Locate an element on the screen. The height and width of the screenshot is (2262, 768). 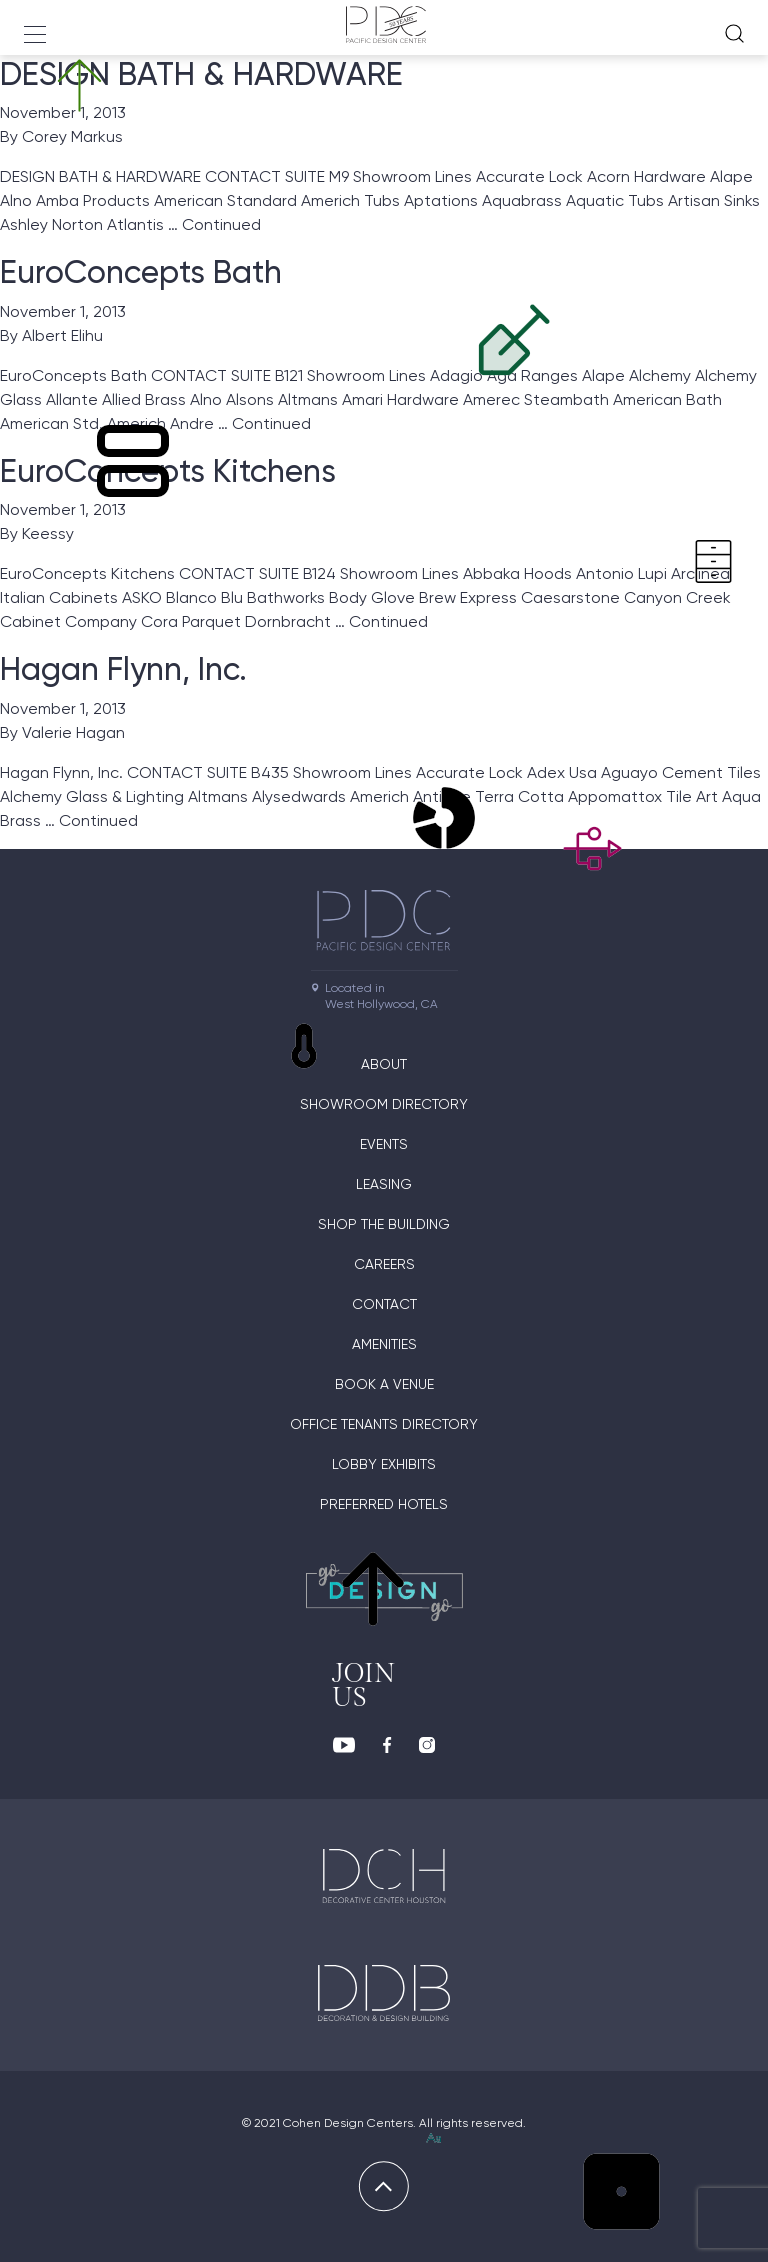
view analytics or statistics breakdown is located at coordinates (444, 818).